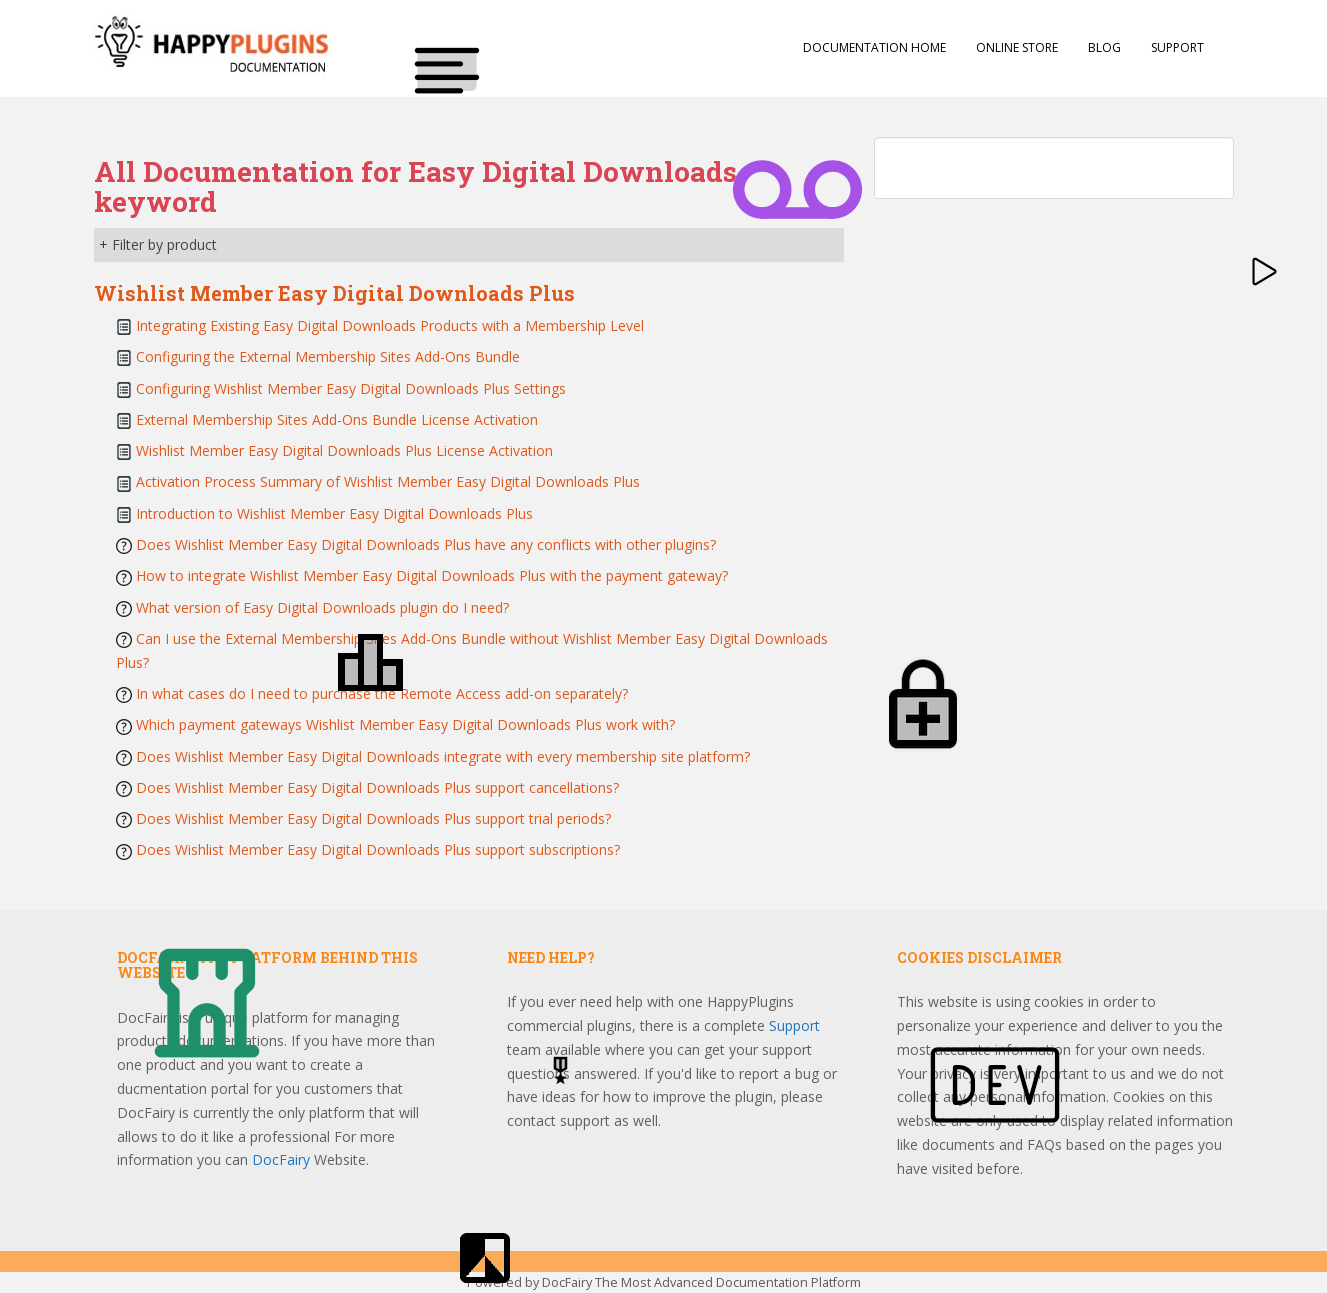  I want to click on access voicemail messages, so click(797, 189).